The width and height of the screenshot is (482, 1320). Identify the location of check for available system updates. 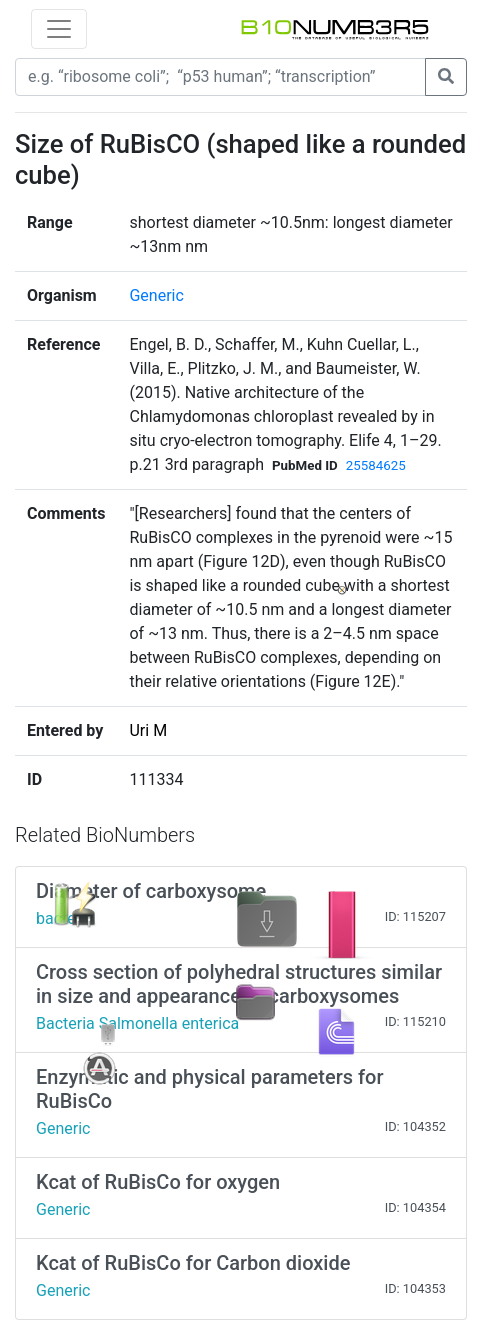
(99, 1068).